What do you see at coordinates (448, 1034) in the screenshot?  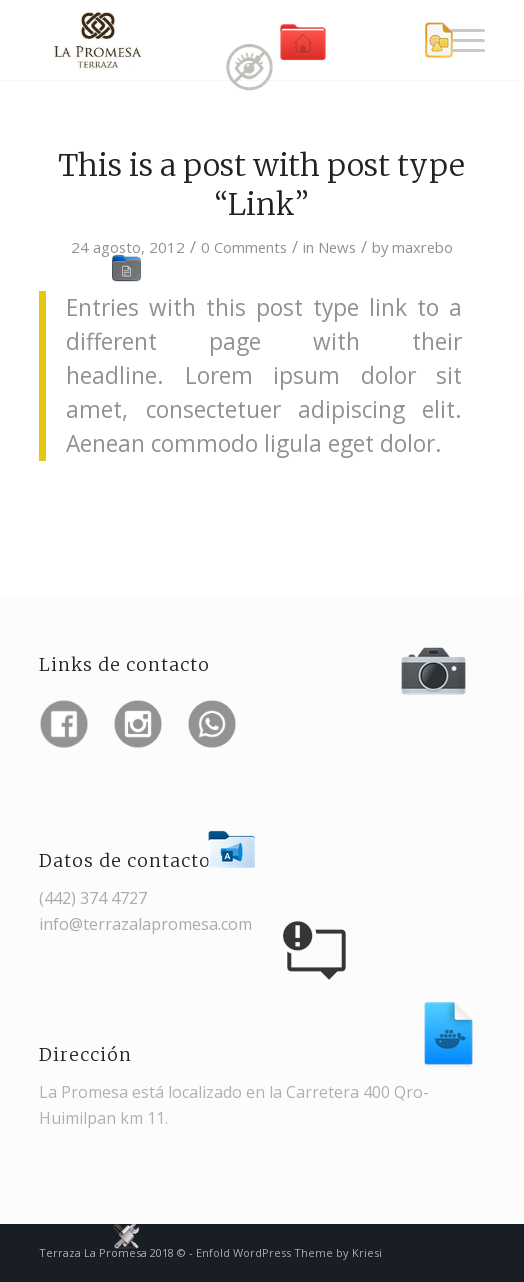 I see `a dockerfile or docker configuration file` at bounding box center [448, 1034].